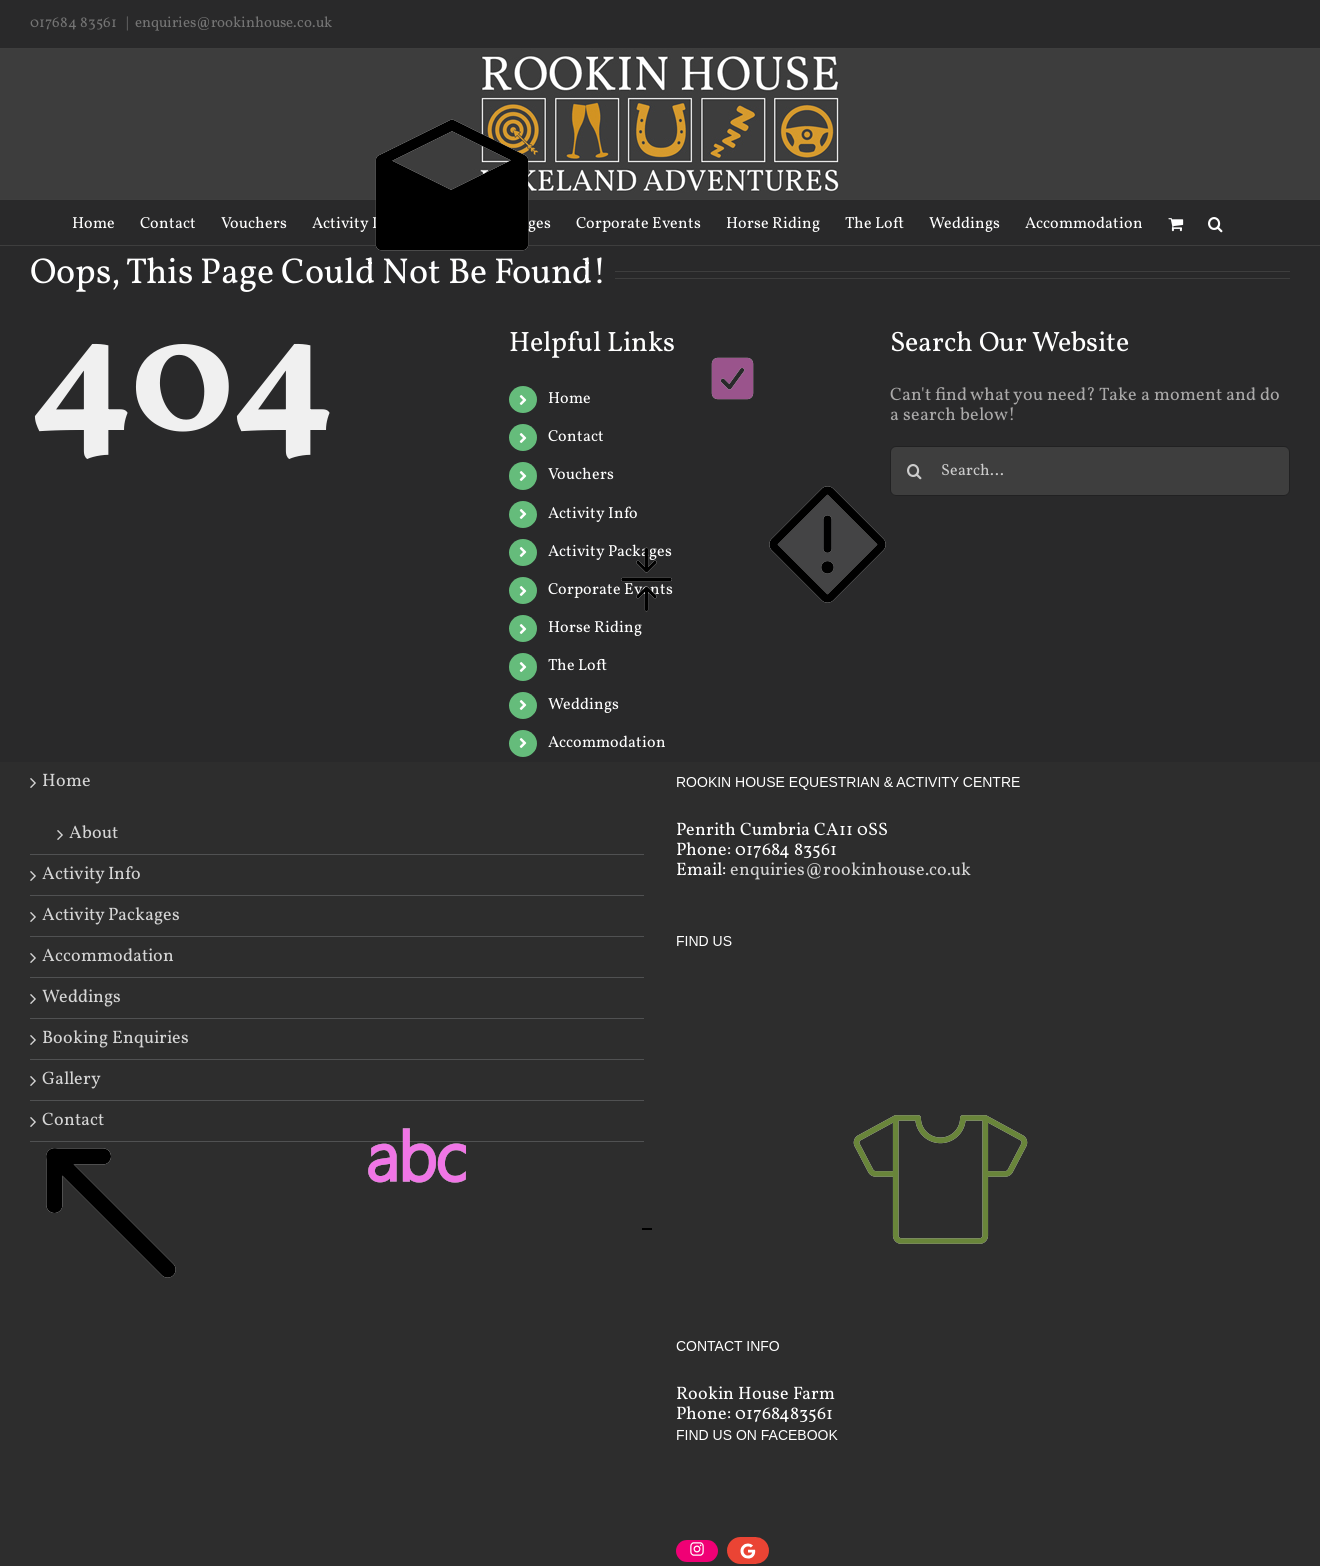 The width and height of the screenshot is (1320, 1566). Describe the element at coordinates (111, 1213) in the screenshot. I see `move item to upper left corner` at that location.